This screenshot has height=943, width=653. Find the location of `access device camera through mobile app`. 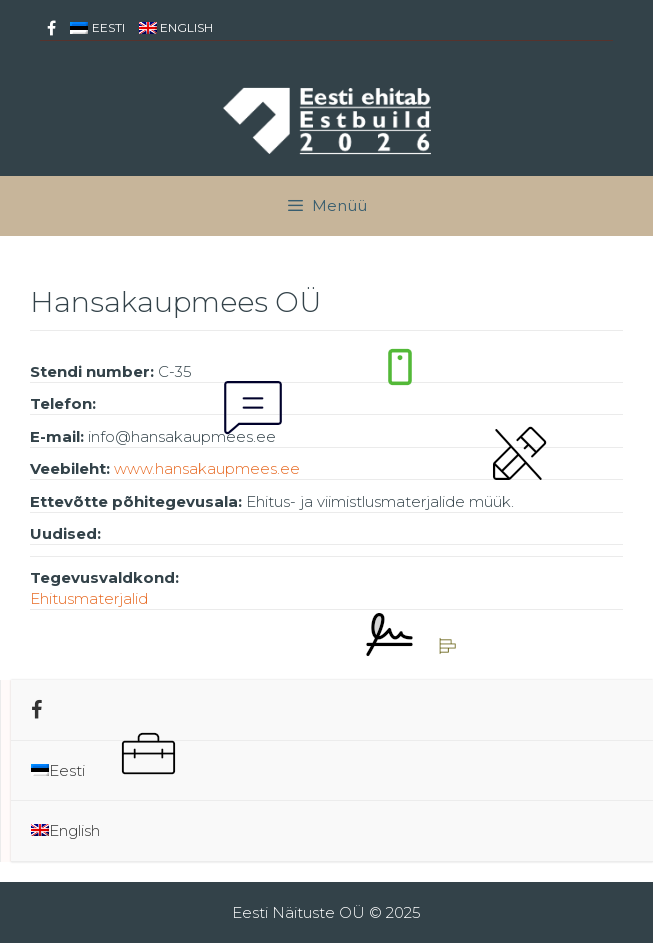

access device camera through mobile app is located at coordinates (400, 367).